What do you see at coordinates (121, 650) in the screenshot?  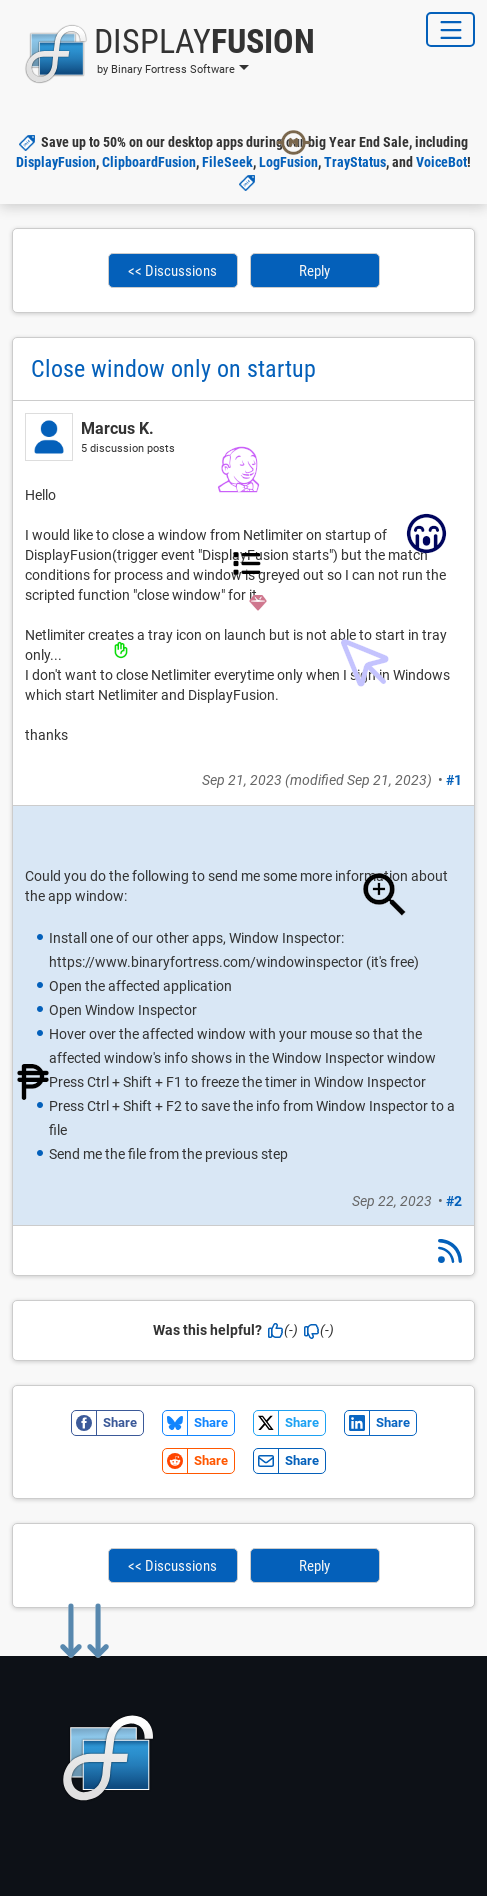 I see `stop or pause an action` at bounding box center [121, 650].